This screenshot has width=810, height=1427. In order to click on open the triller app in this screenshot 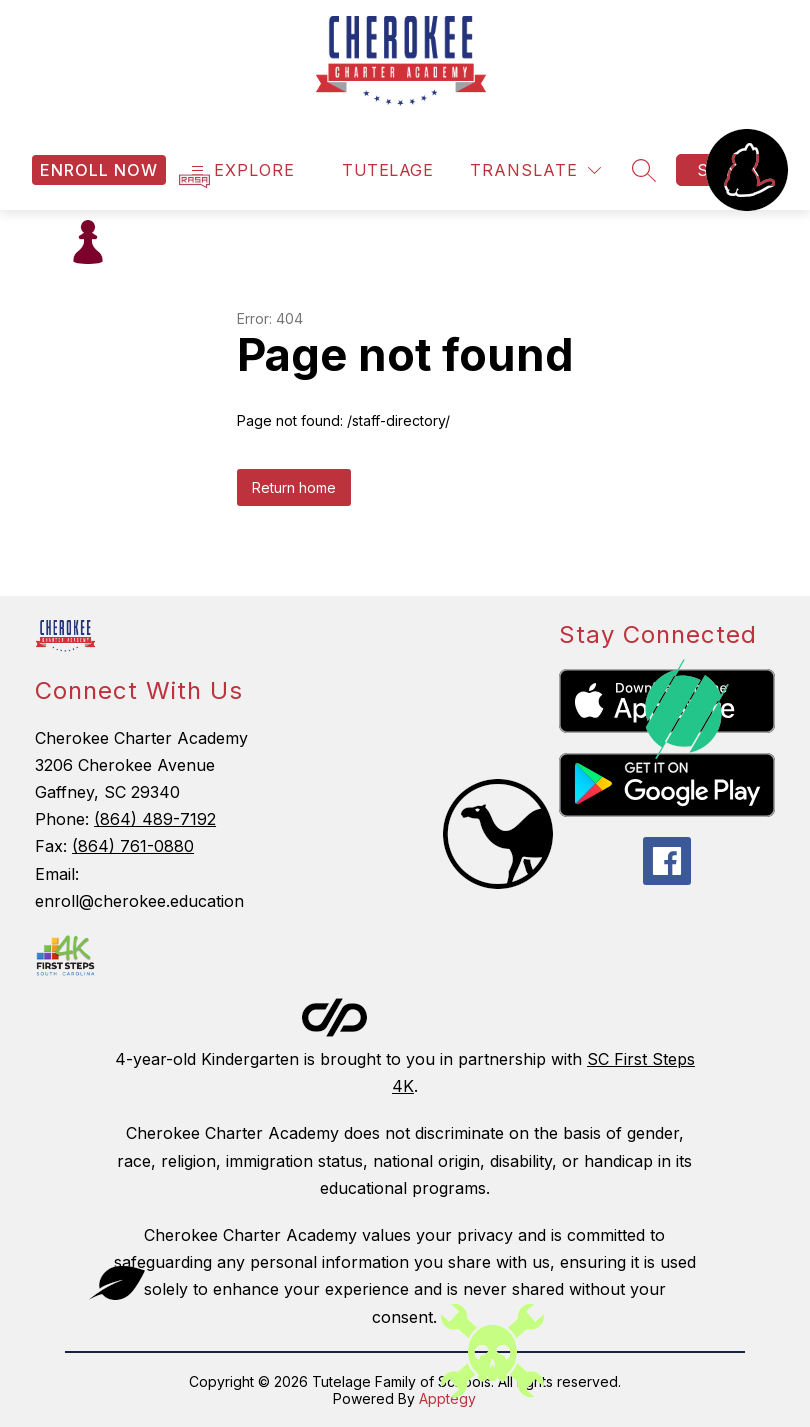, I will do `click(687, 709)`.